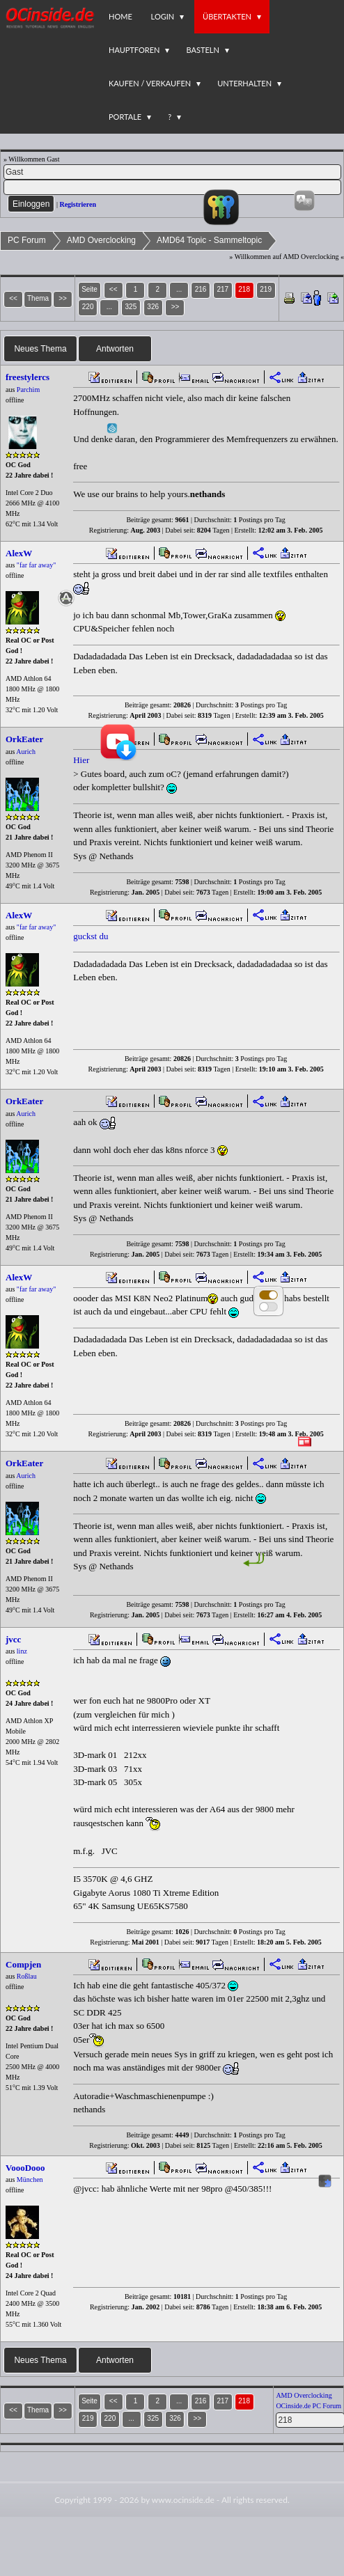  What do you see at coordinates (112, 428) in the screenshot?
I see `open Pinegrow web editor application` at bounding box center [112, 428].